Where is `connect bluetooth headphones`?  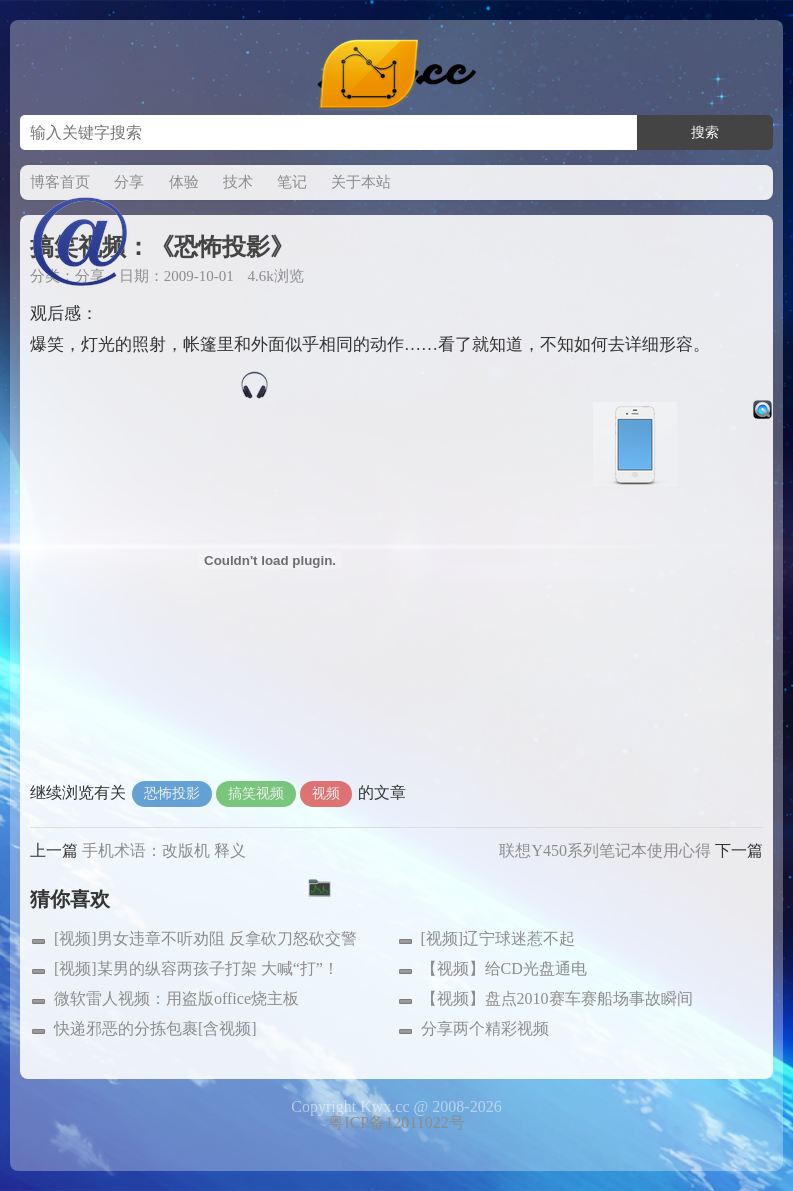 connect bluetooth headphones is located at coordinates (254, 385).